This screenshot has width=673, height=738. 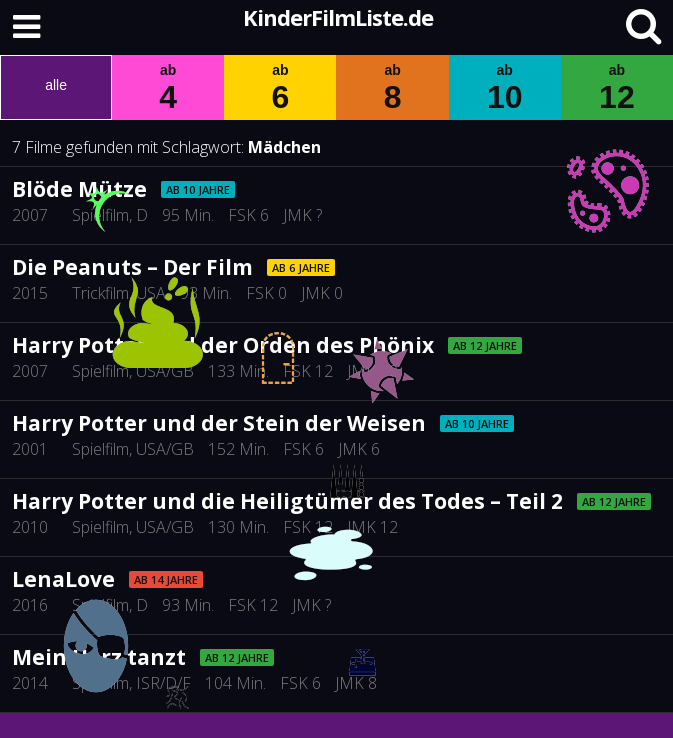 I want to click on view microorganisms or bacteria in a science game, so click(x=608, y=191).